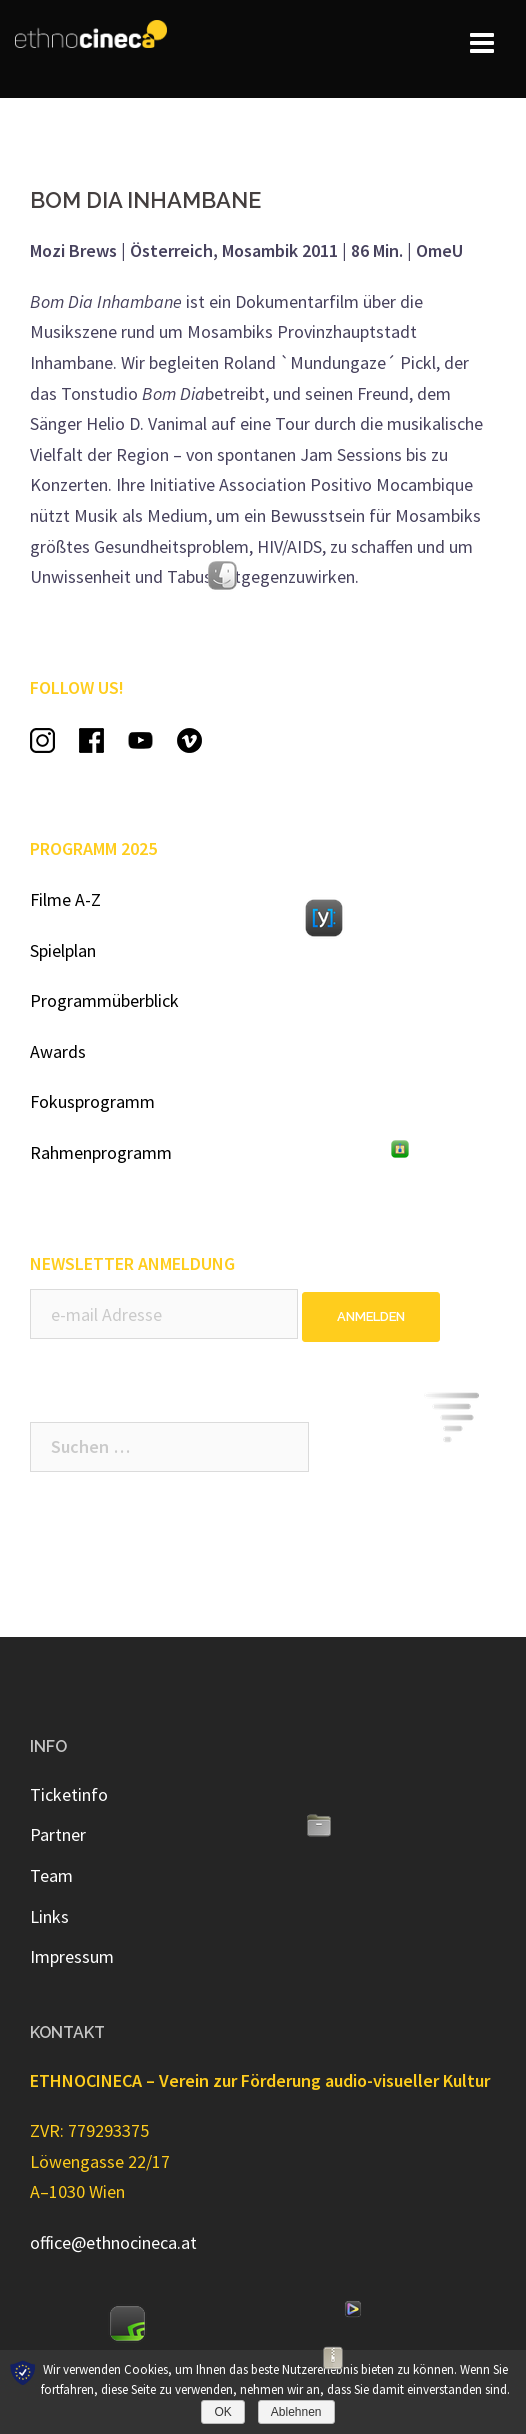 The image size is (526, 2434). What do you see at coordinates (222, 575) in the screenshot?
I see `open Finder to browse files and folders` at bounding box center [222, 575].